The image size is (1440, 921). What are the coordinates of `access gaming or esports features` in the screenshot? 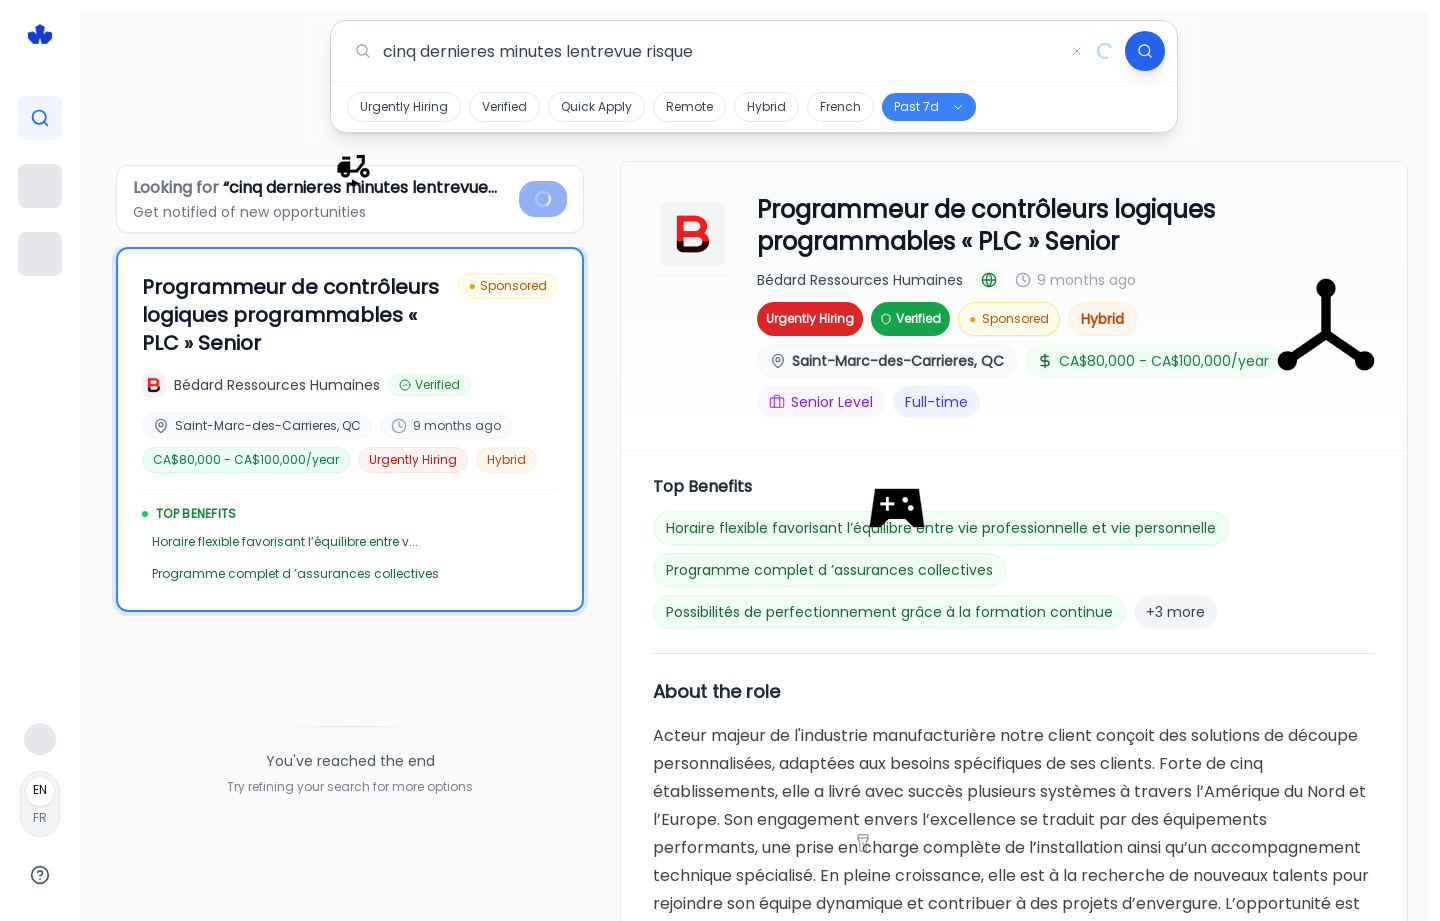 It's located at (897, 508).